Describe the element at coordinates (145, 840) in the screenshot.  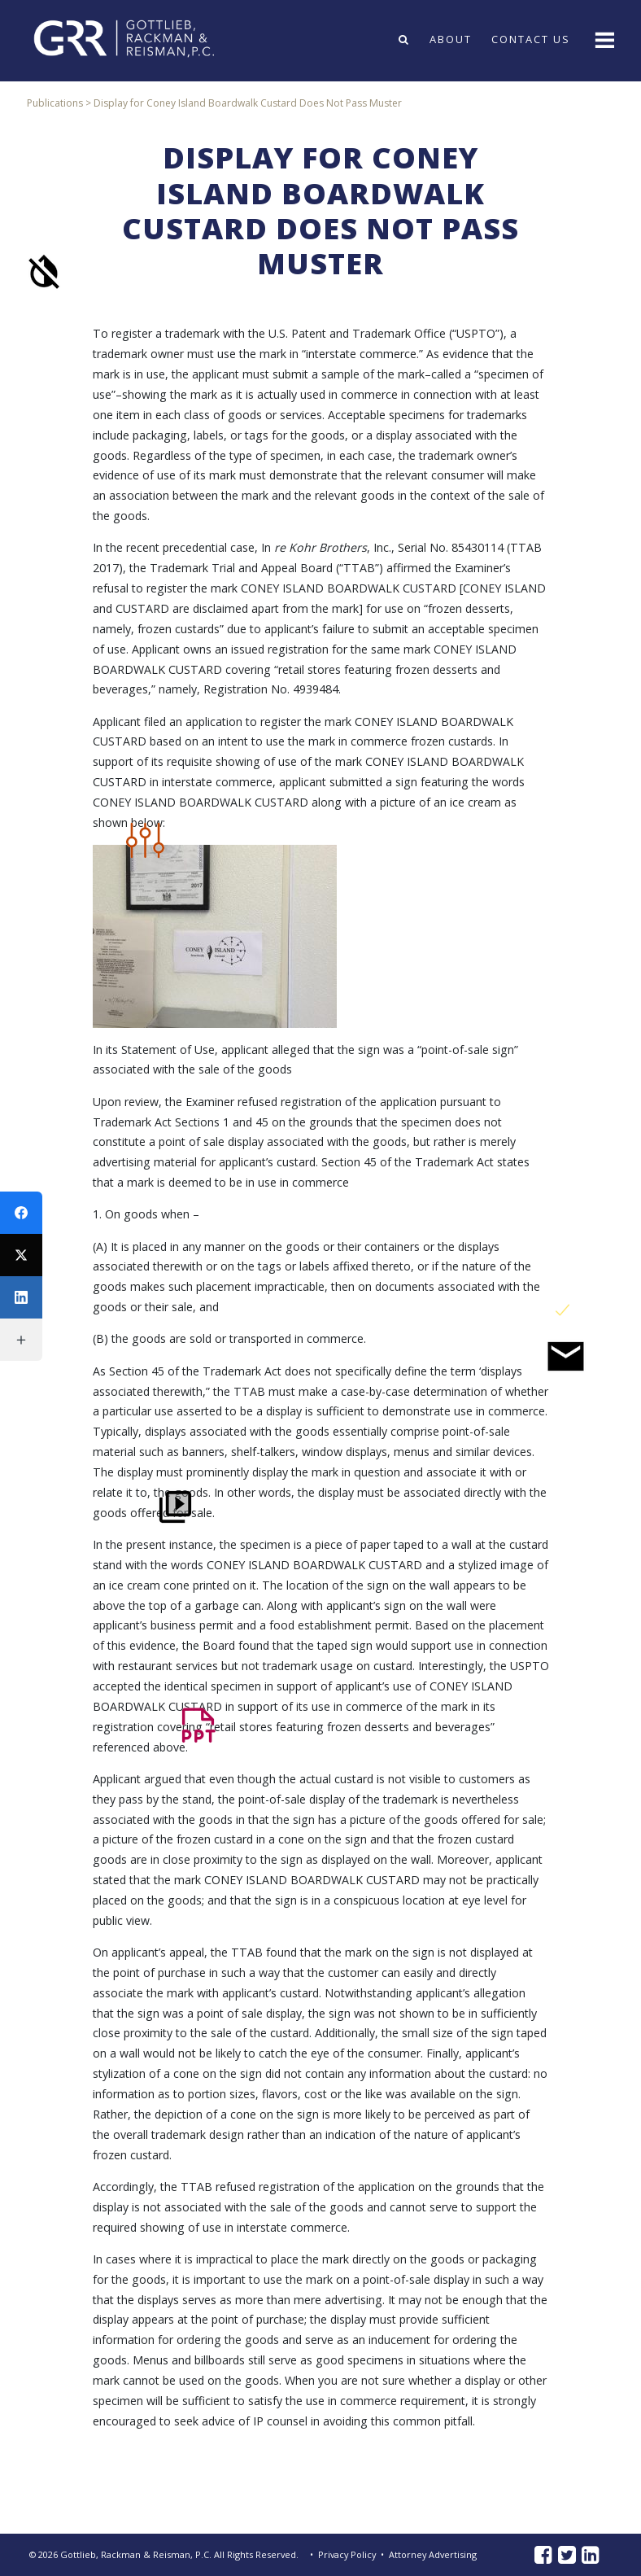
I see `adjust settings or preferences` at that location.